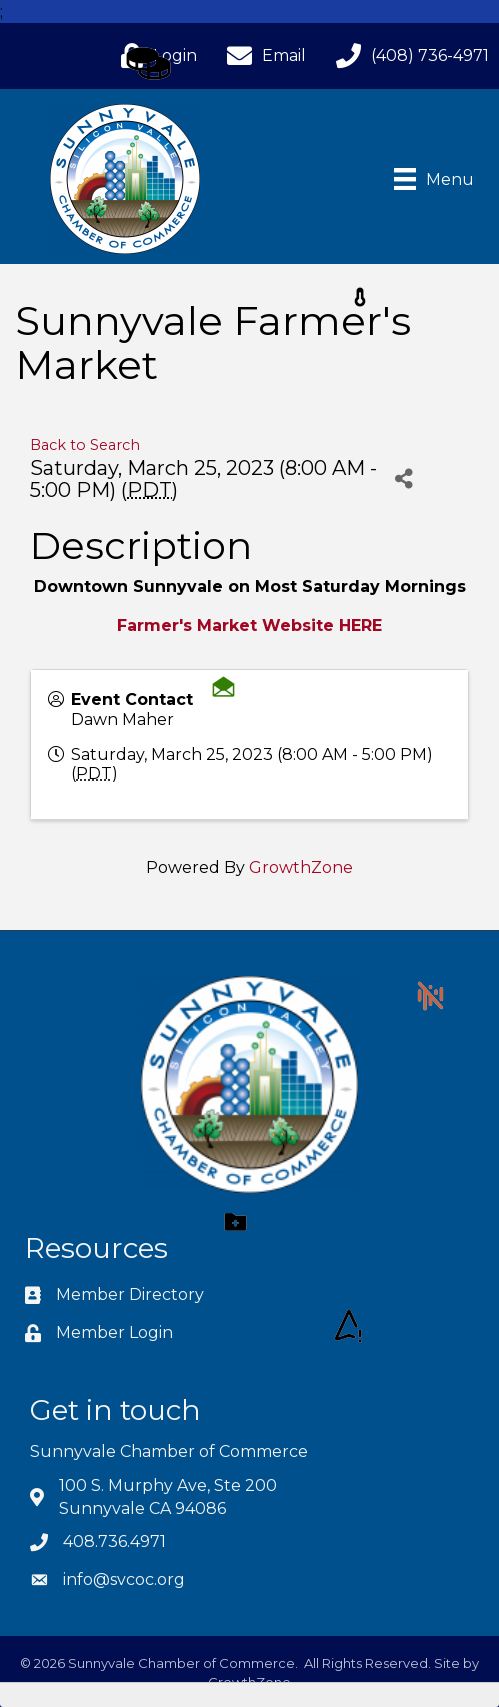 The height and width of the screenshot is (1707, 499). What do you see at coordinates (349, 1325) in the screenshot?
I see `navigation error or route issue detected` at bounding box center [349, 1325].